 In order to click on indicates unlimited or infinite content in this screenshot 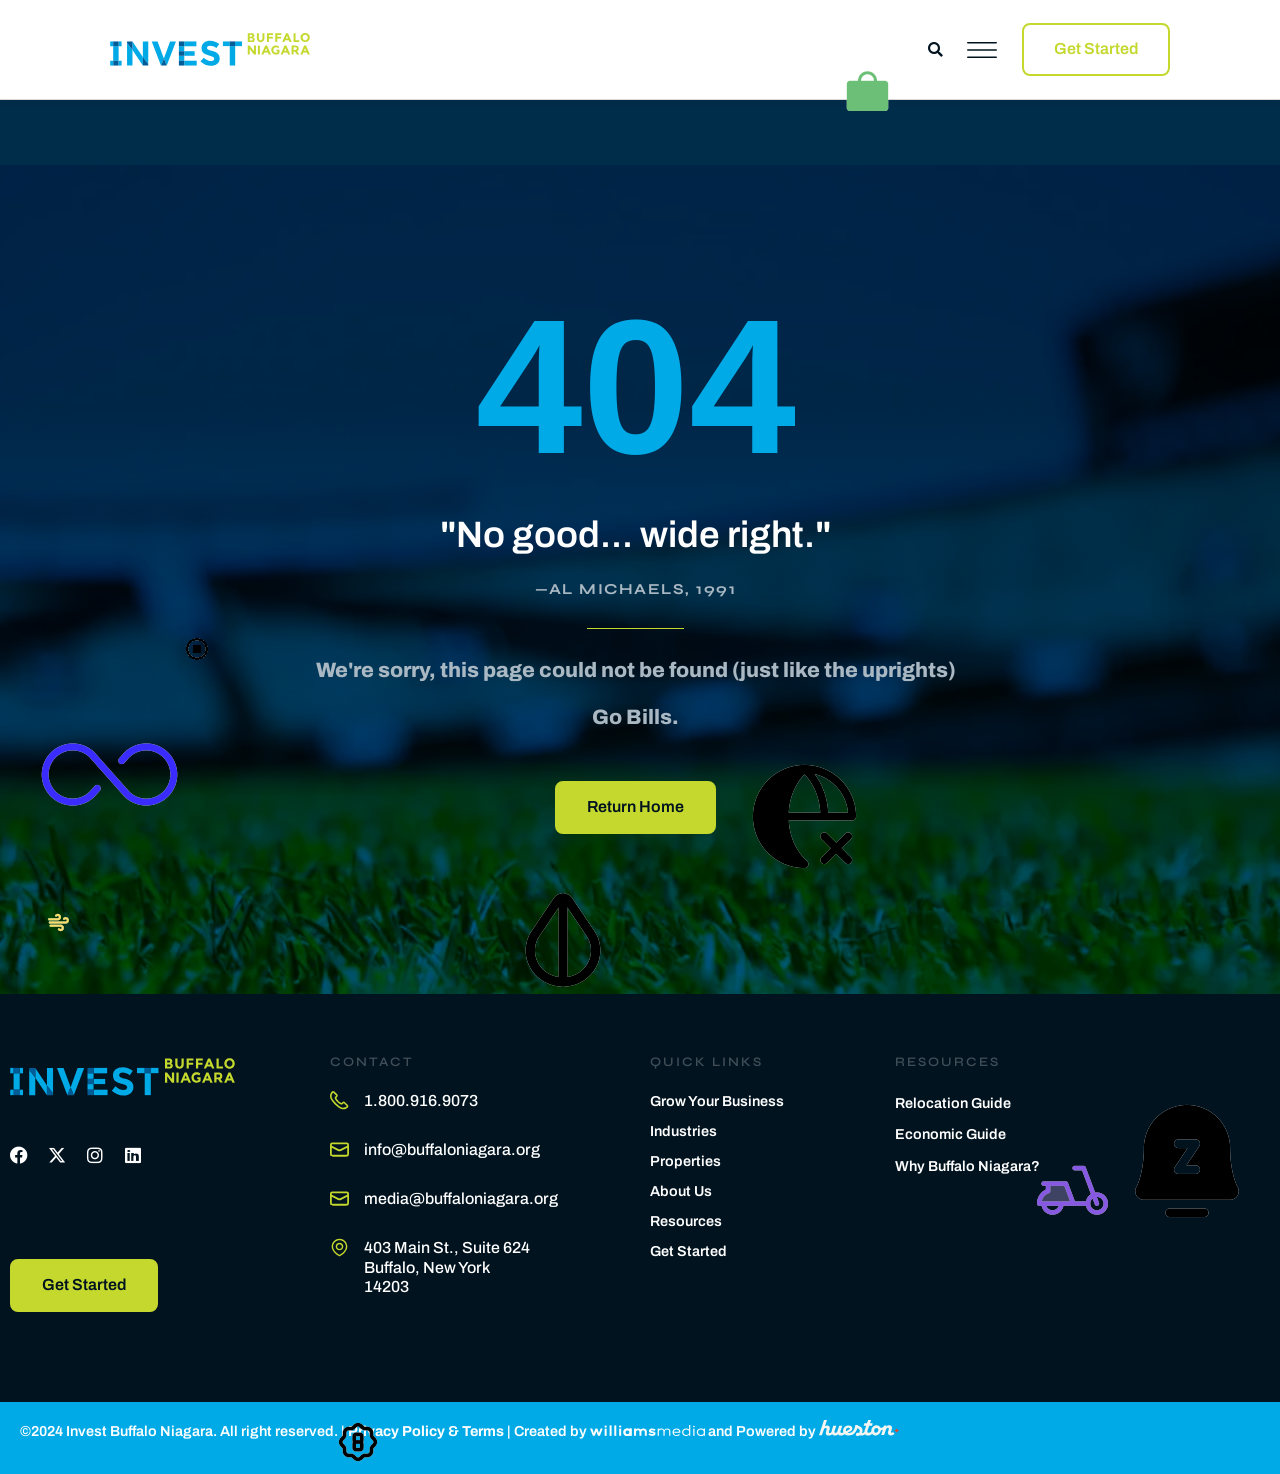, I will do `click(109, 774)`.